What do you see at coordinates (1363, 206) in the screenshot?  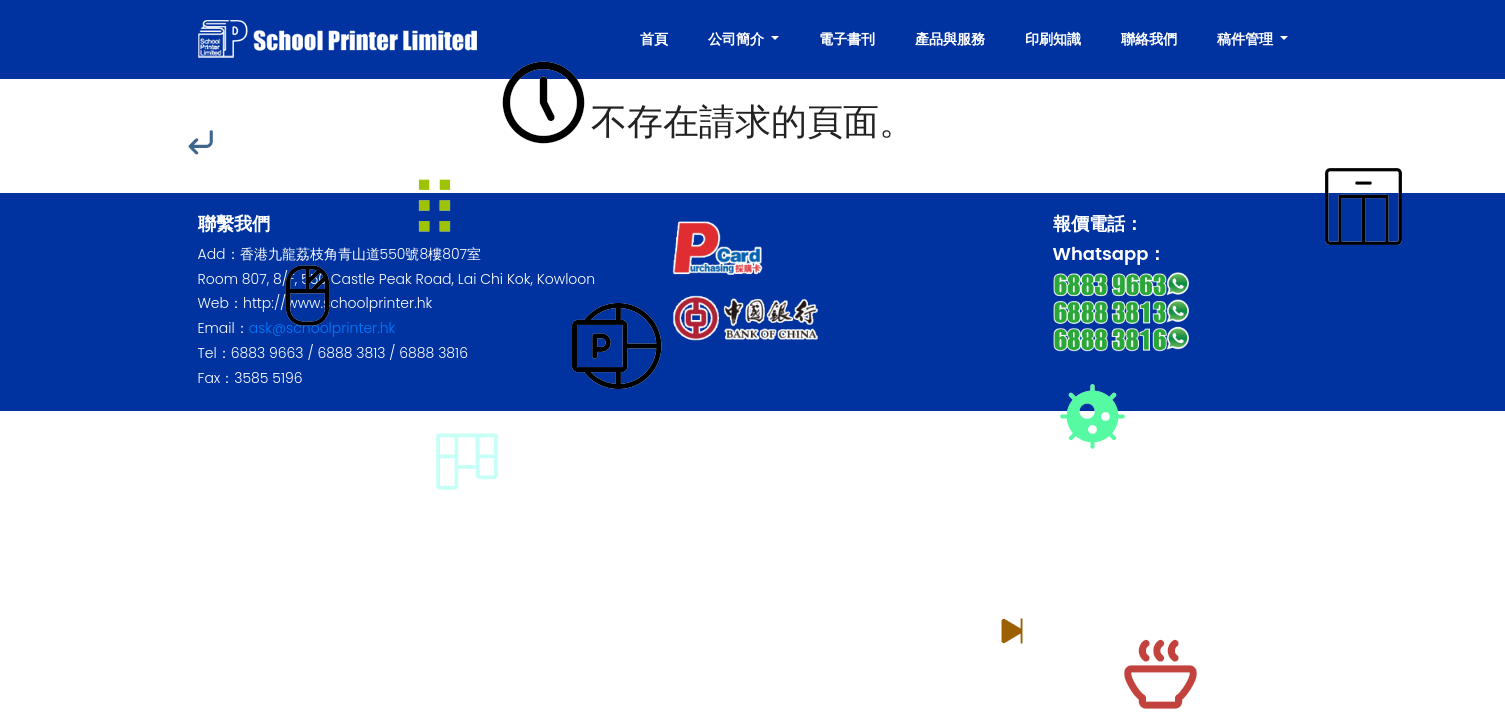 I see `indicates elevator access nearby` at bounding box center [1363, 206].